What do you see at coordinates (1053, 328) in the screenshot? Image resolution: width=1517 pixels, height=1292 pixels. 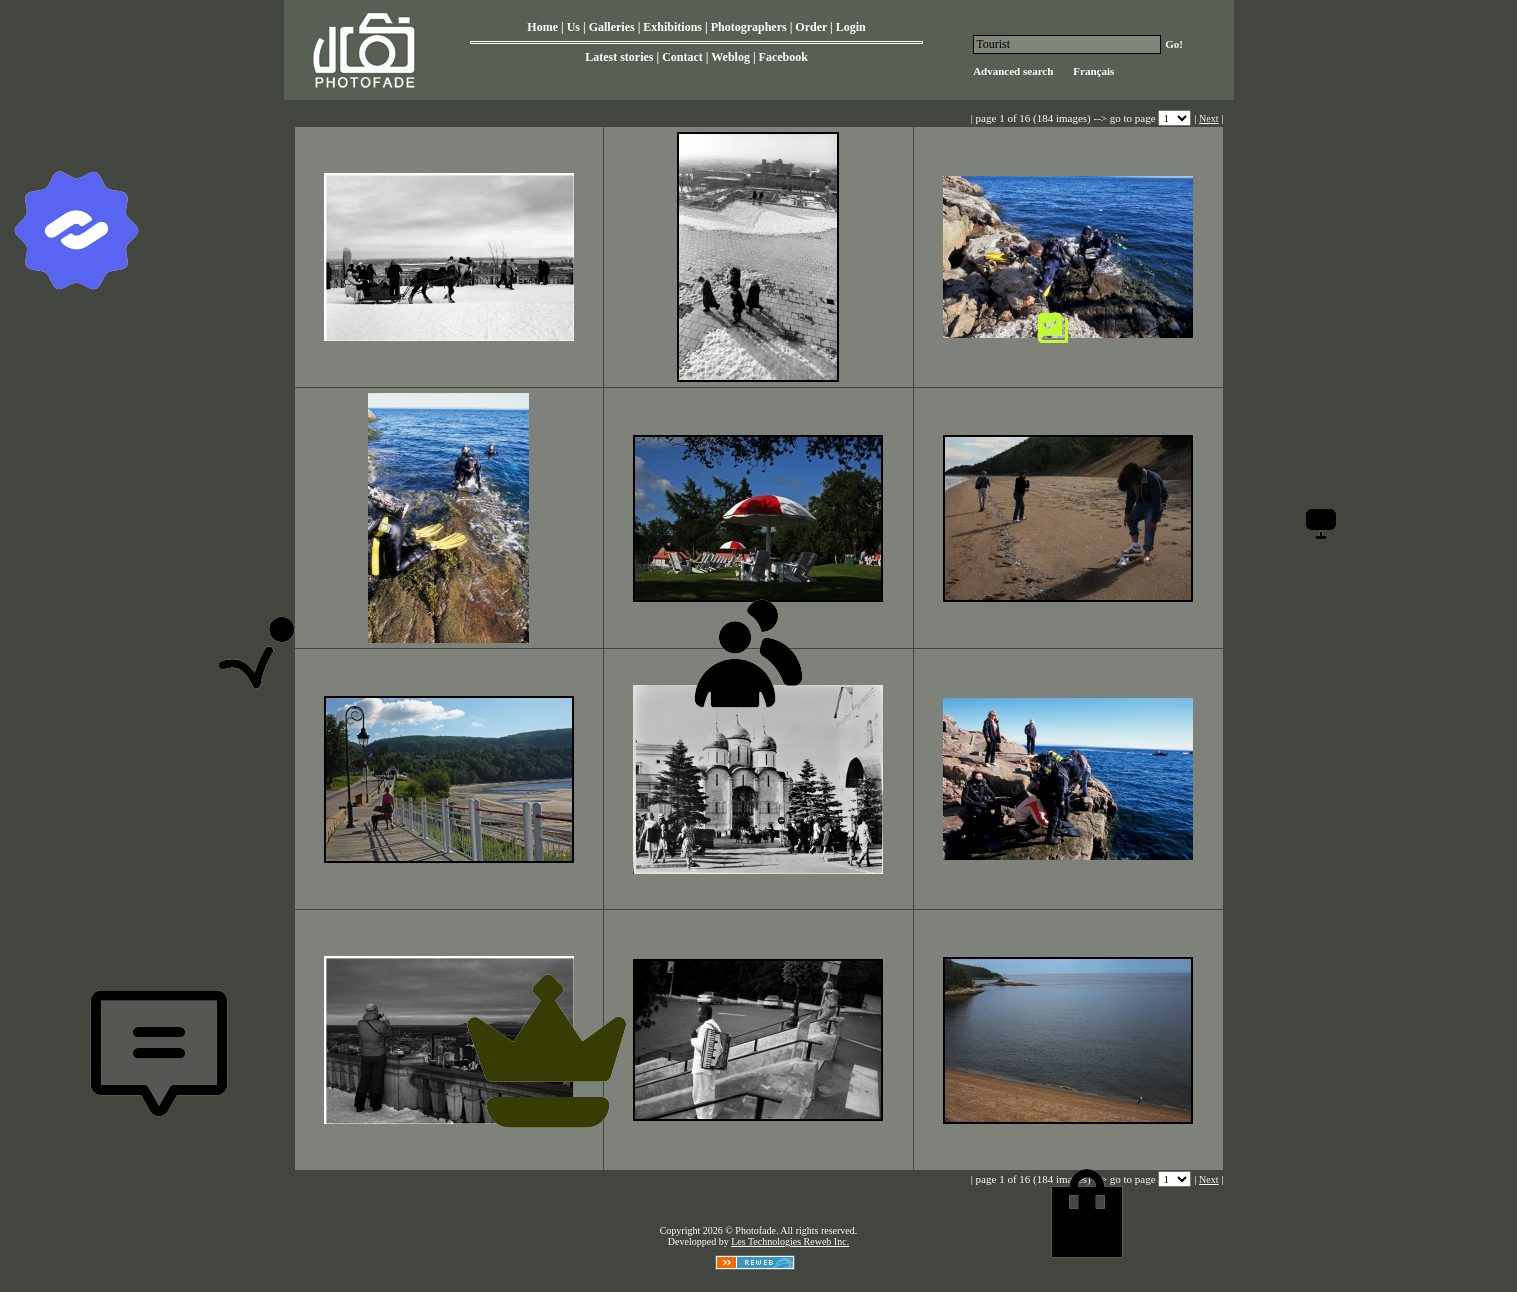 I see `view server rules channel` at bounding box center [1053, 328].